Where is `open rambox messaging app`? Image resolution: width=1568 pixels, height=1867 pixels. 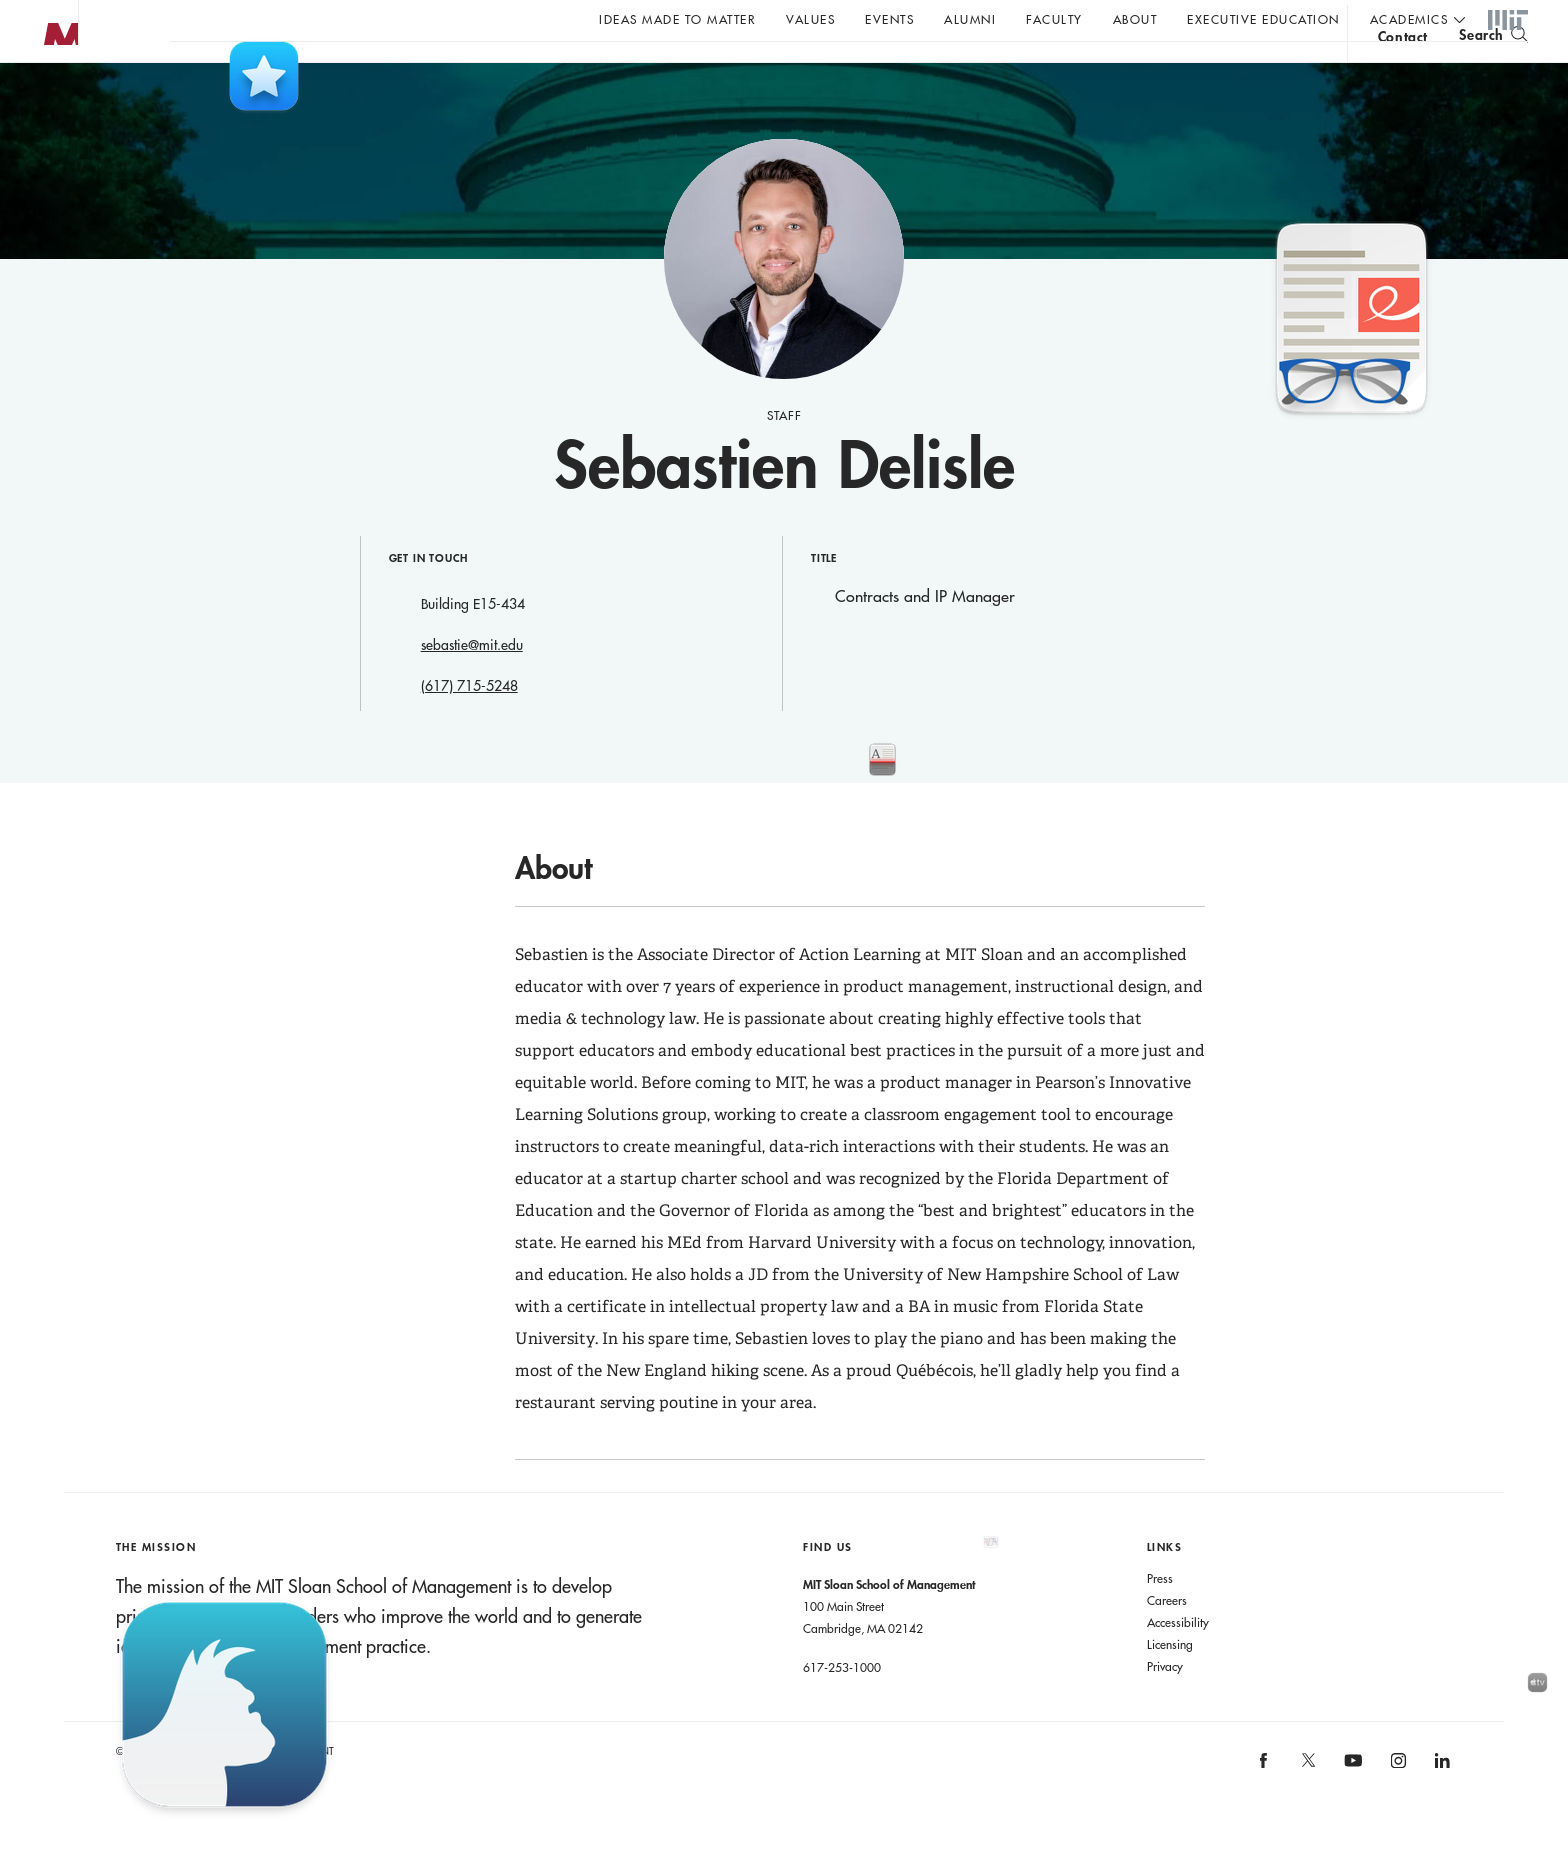
open rambox messaging app is located at coordinates (224, 1704).